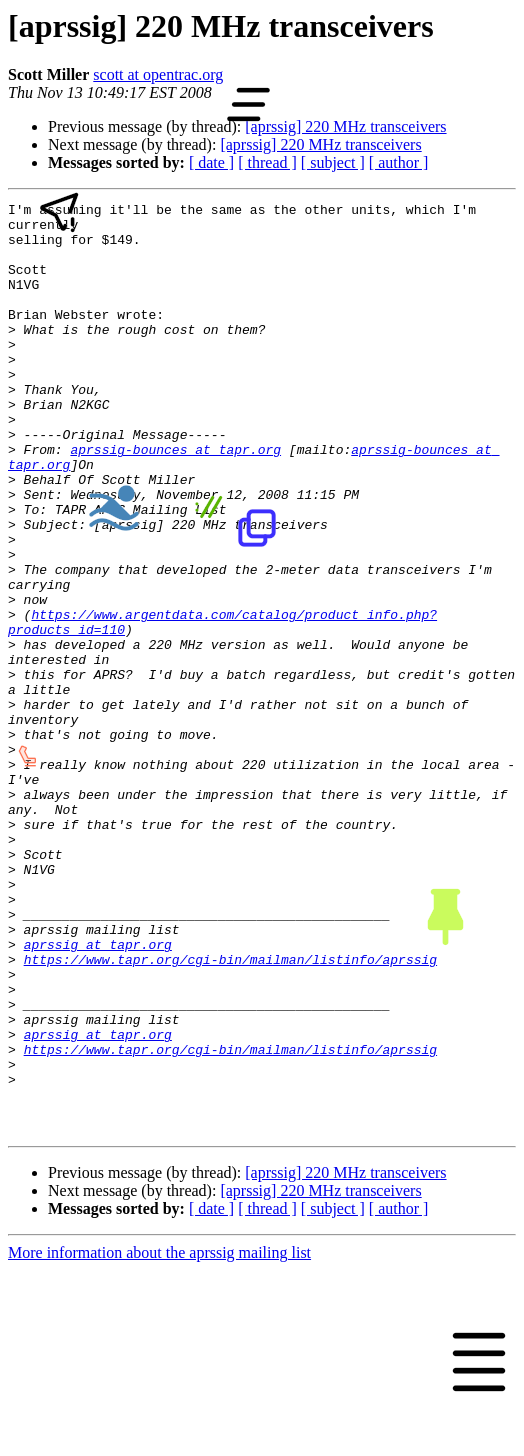 The height and width of the screenshot is (1456, 524). Describe the element at coordinates (479, 1362) in the screenshot. I see `switch to compact list view` at that location.